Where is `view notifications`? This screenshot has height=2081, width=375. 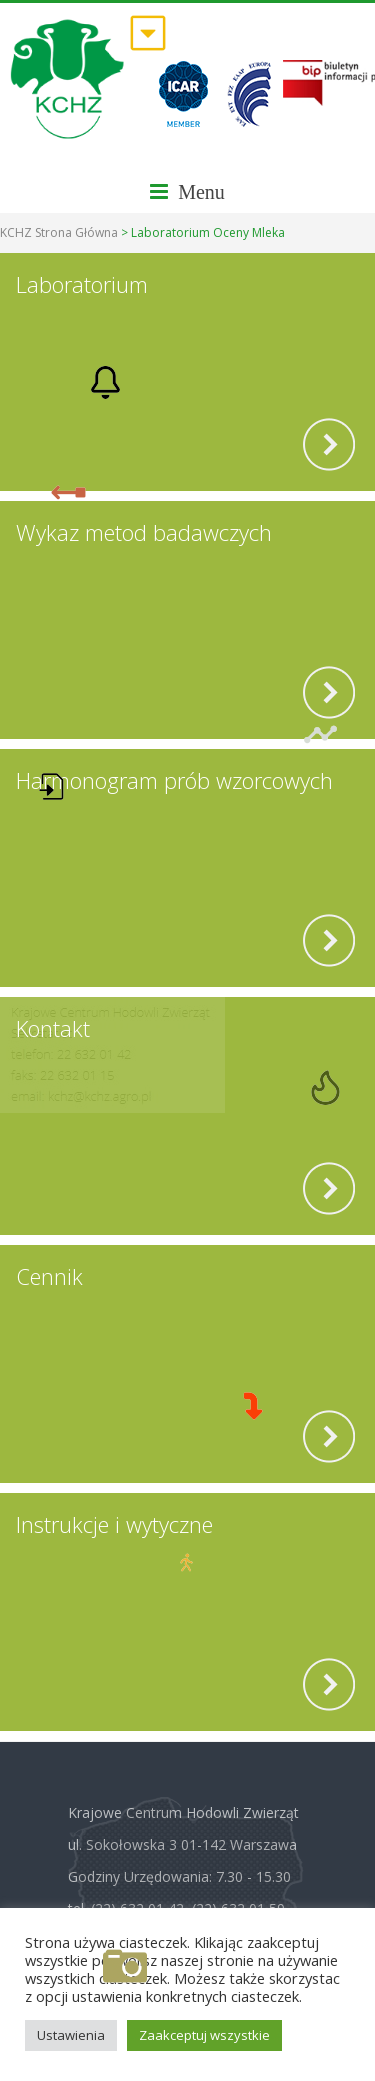 view notifications is located at coordinates (105, 382).